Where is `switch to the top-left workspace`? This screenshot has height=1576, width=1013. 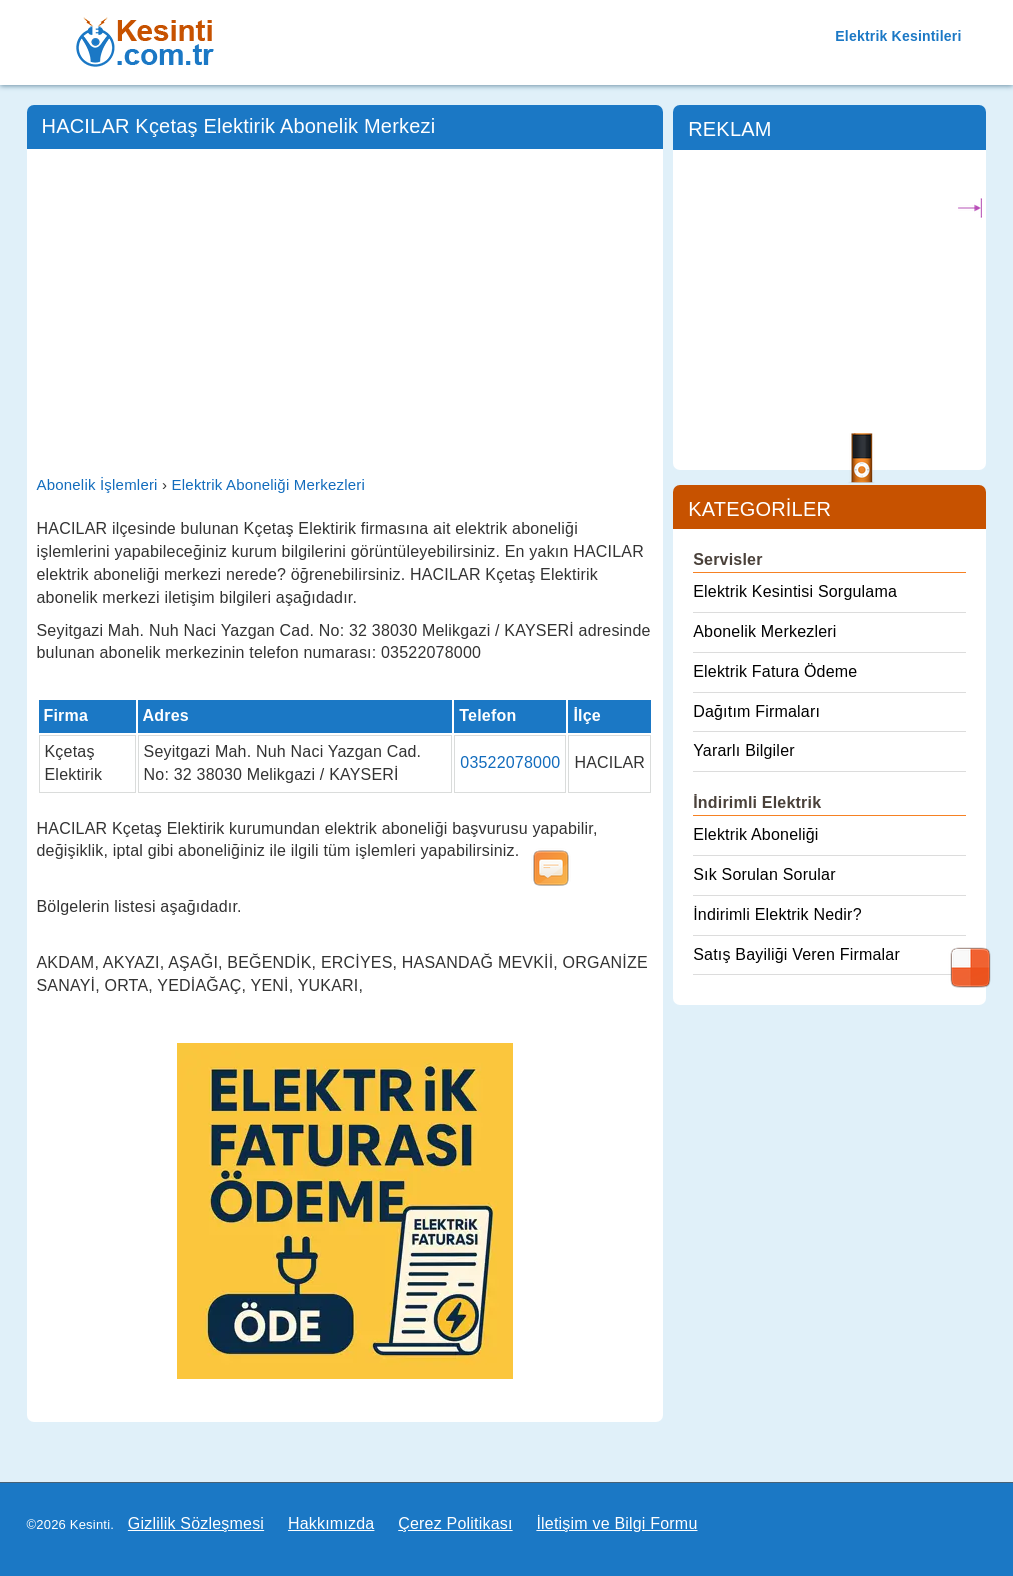 switch to the top-left workspace is located at coordinates (970, 967).